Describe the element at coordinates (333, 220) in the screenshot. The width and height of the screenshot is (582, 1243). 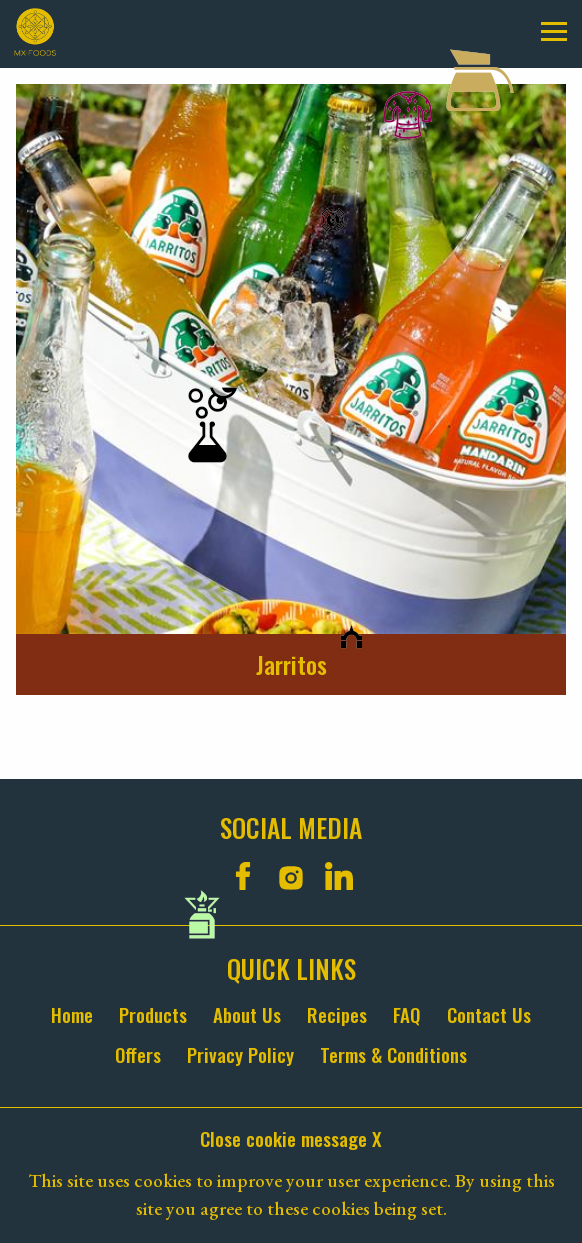
I see `access automation or scheduled task settings` at that location.